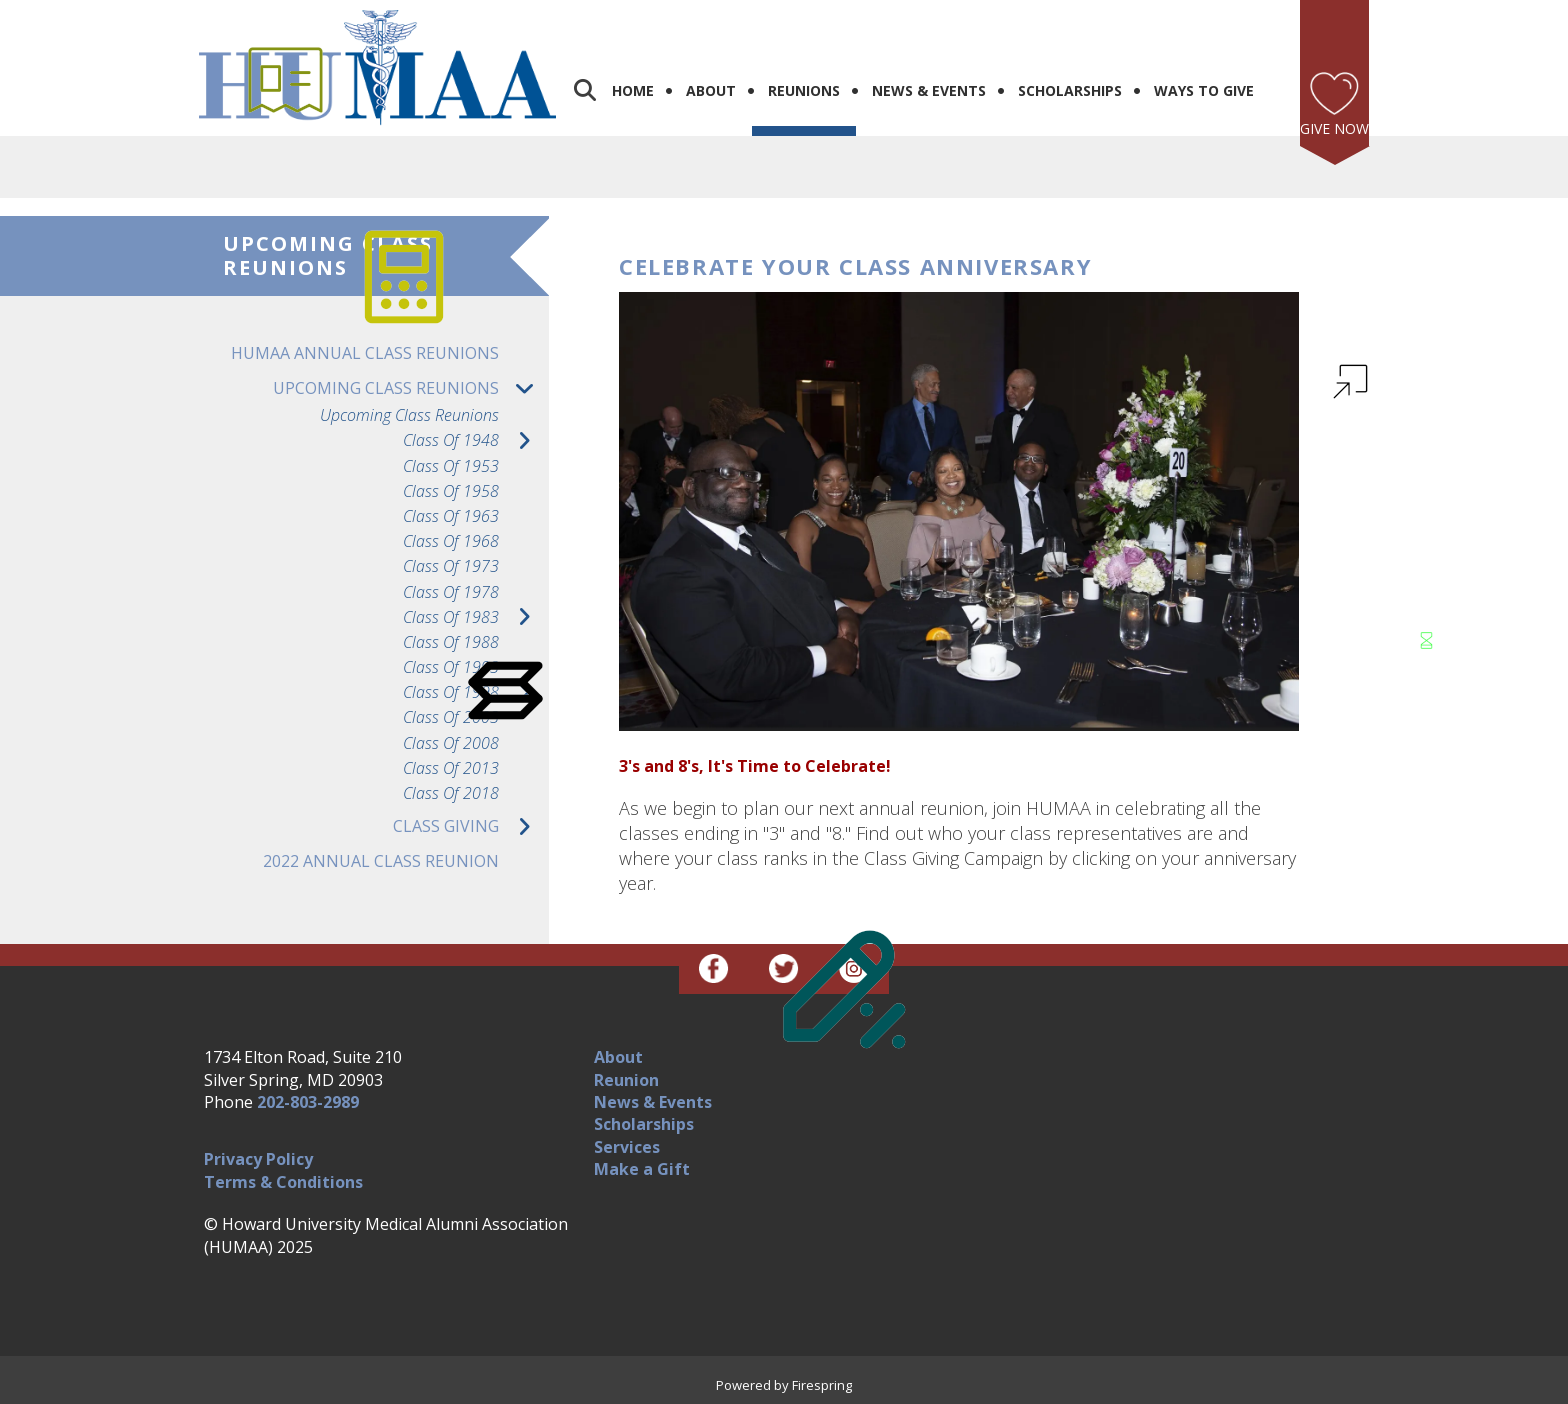  What do you see at coordinates (1426, 640) in the screenshot?
I see `indicates time is running low` at bounding box center [1426, 640].